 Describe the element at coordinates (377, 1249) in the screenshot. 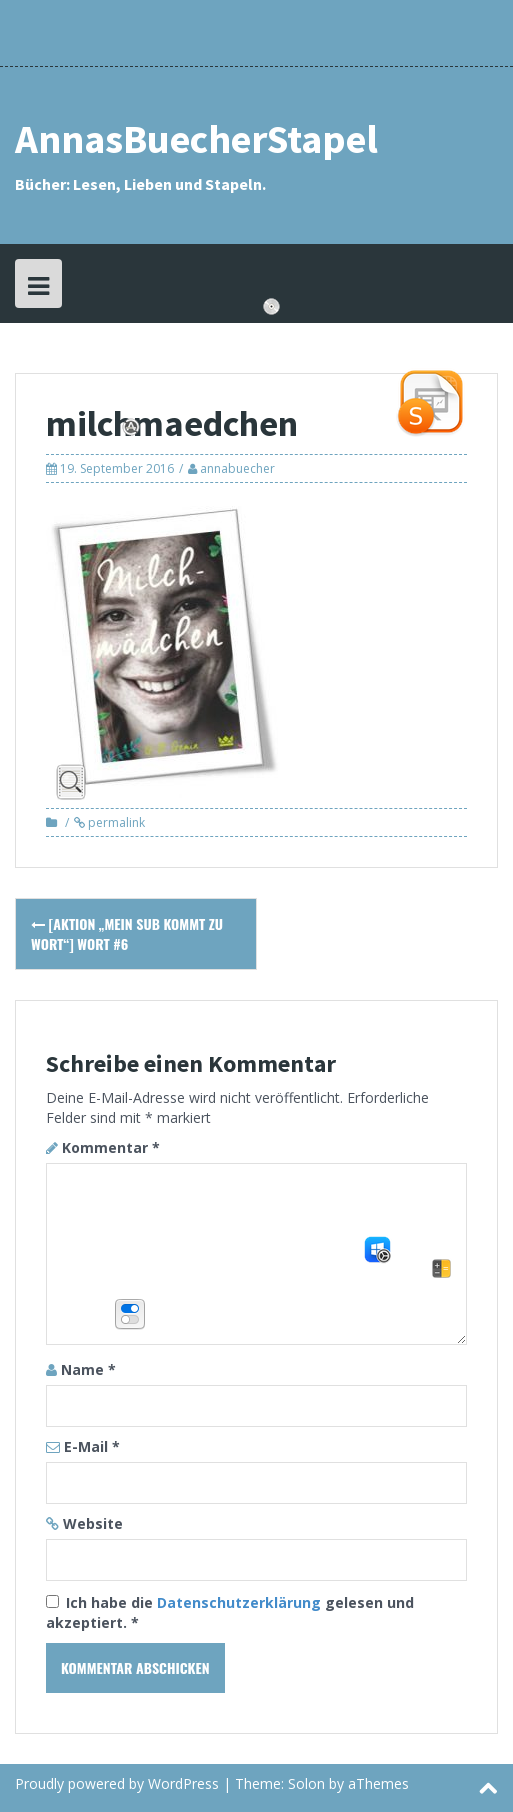

I see `open wine configuration settings` at that location.